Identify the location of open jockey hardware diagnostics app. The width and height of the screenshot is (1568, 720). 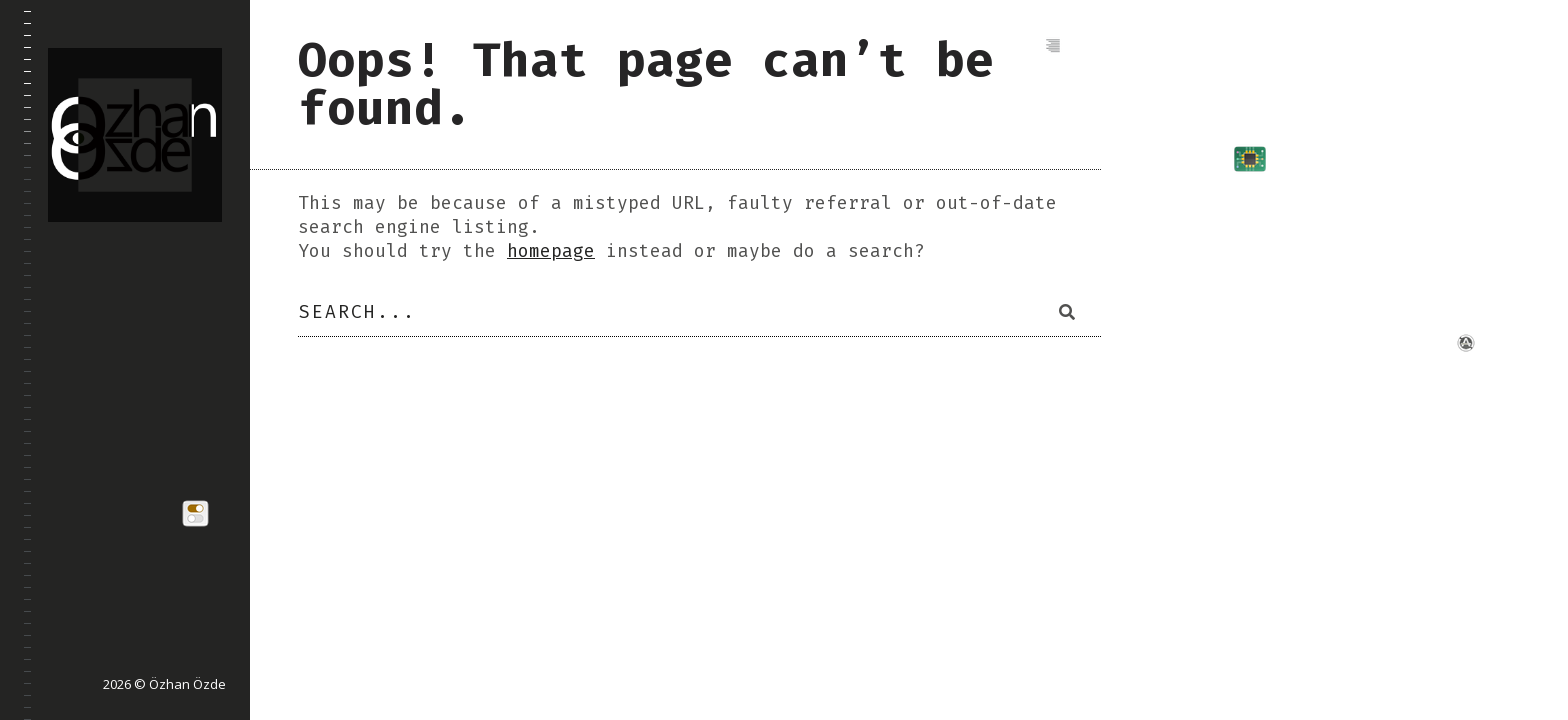
(1250, 159).